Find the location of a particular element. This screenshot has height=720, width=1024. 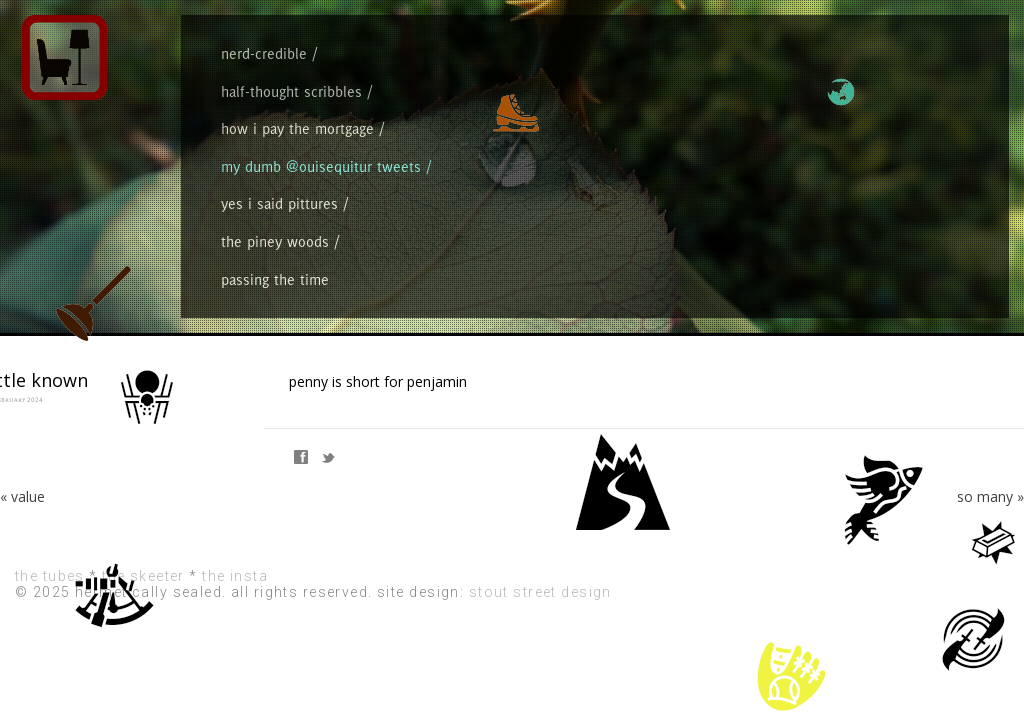

select asia-oceania region is located at coordinates (841, 92).